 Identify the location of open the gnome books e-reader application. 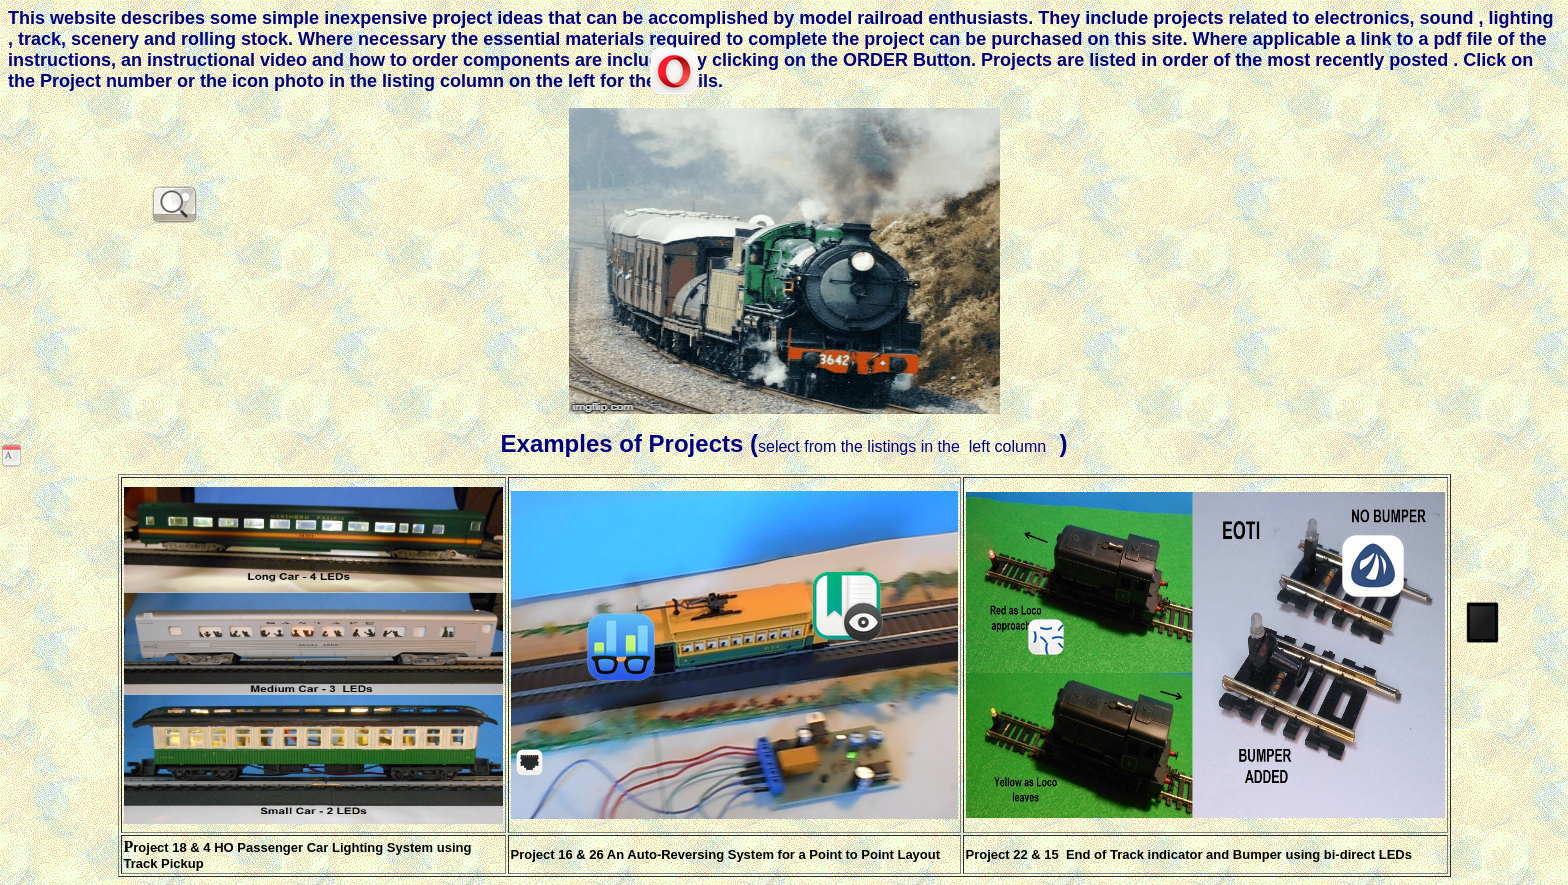
(11, 455).